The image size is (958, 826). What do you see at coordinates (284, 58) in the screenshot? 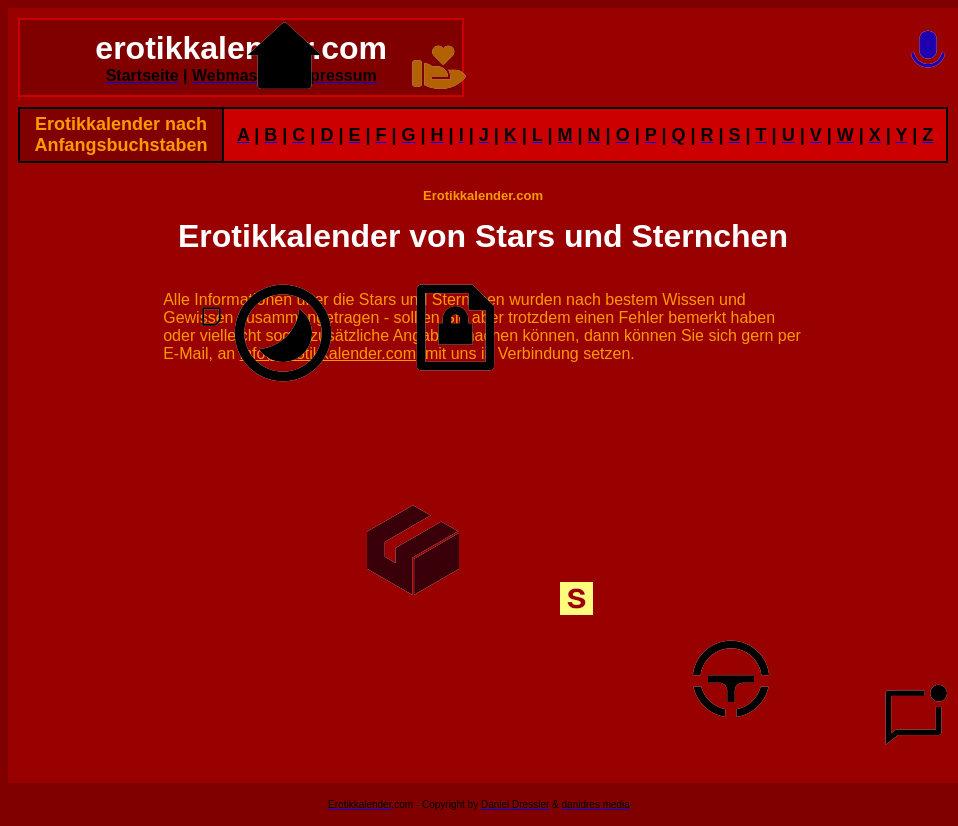
I see `navigate to home screen` at bounding box center [284, 58].